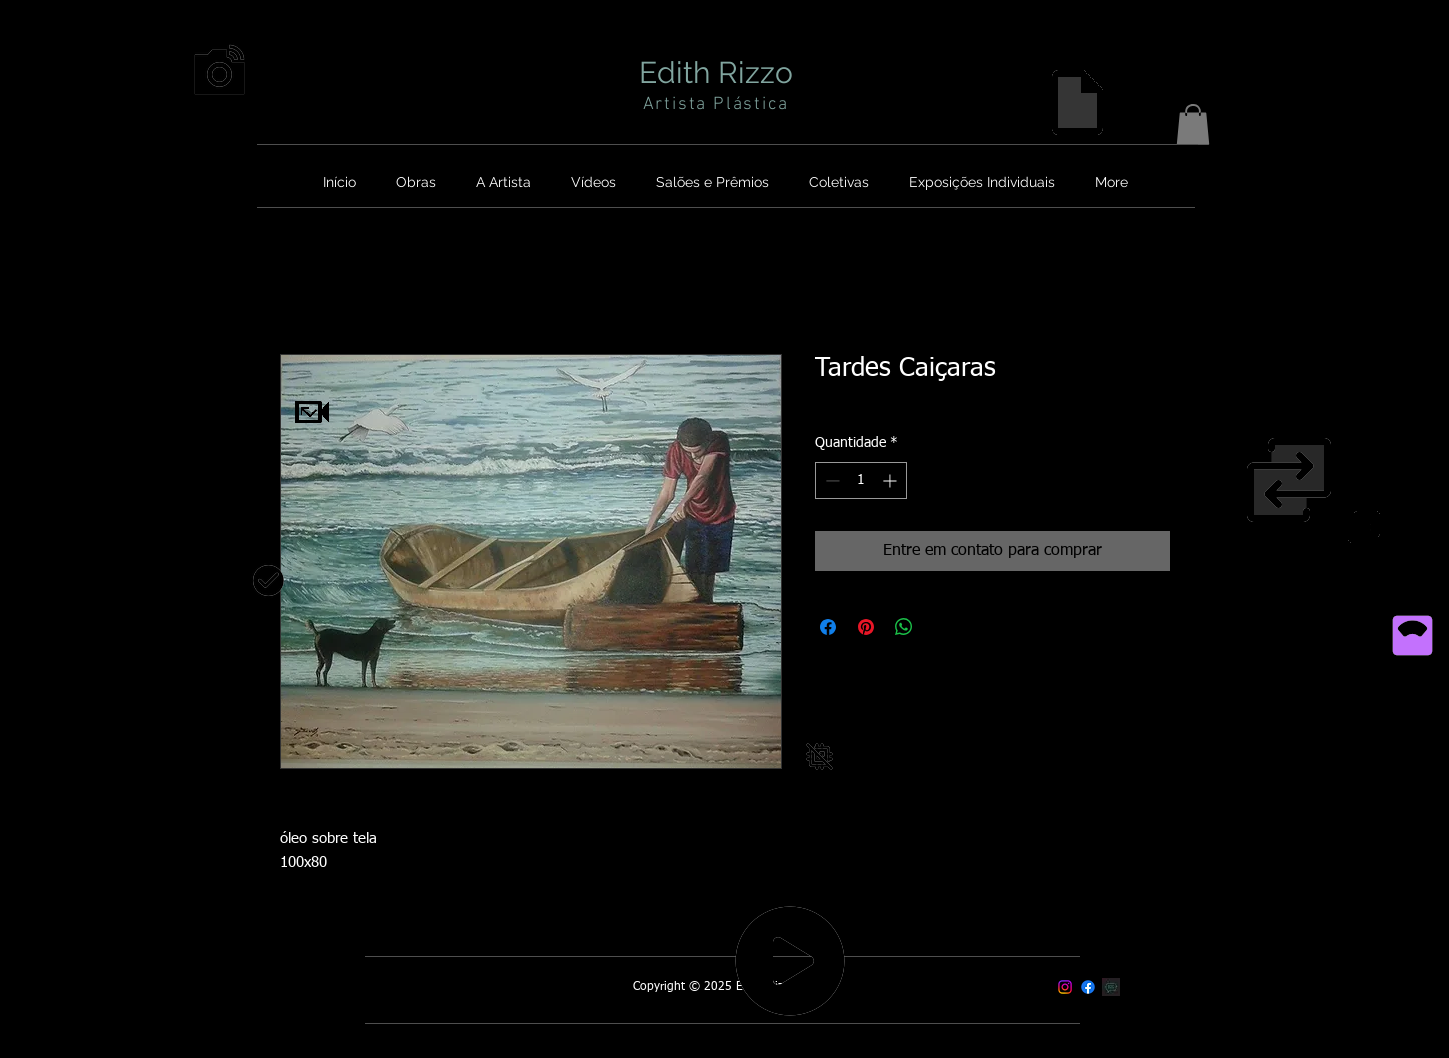 The height and width of the screenshot is (1058, 1449). What do you see at coordinates (790, 961) in the screenshot?
I see `play media or video content` at bounding box center [790, 961].